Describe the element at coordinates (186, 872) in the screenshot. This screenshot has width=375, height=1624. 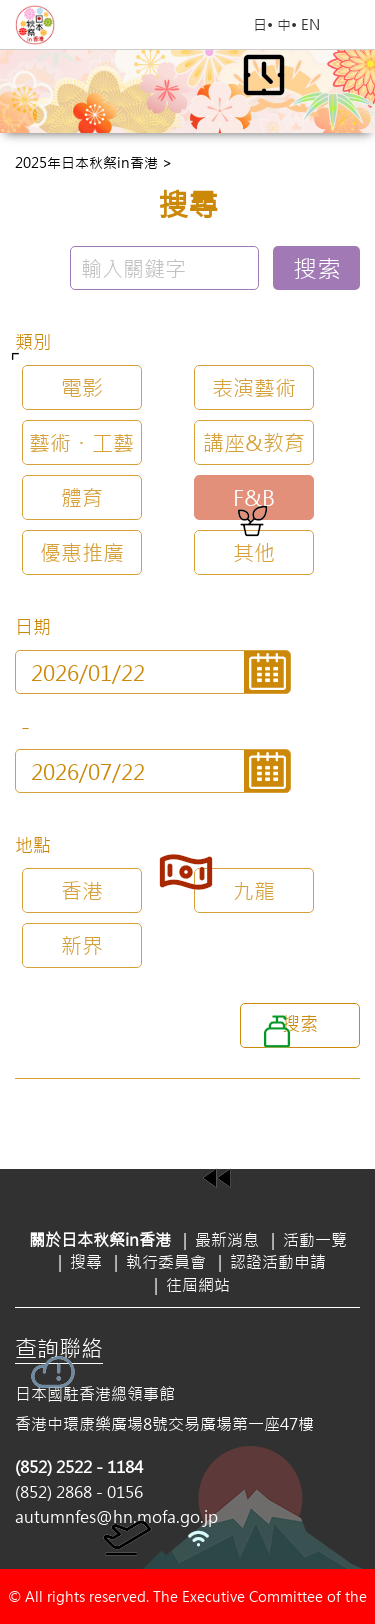
I see `view currency or payment options` at that location.